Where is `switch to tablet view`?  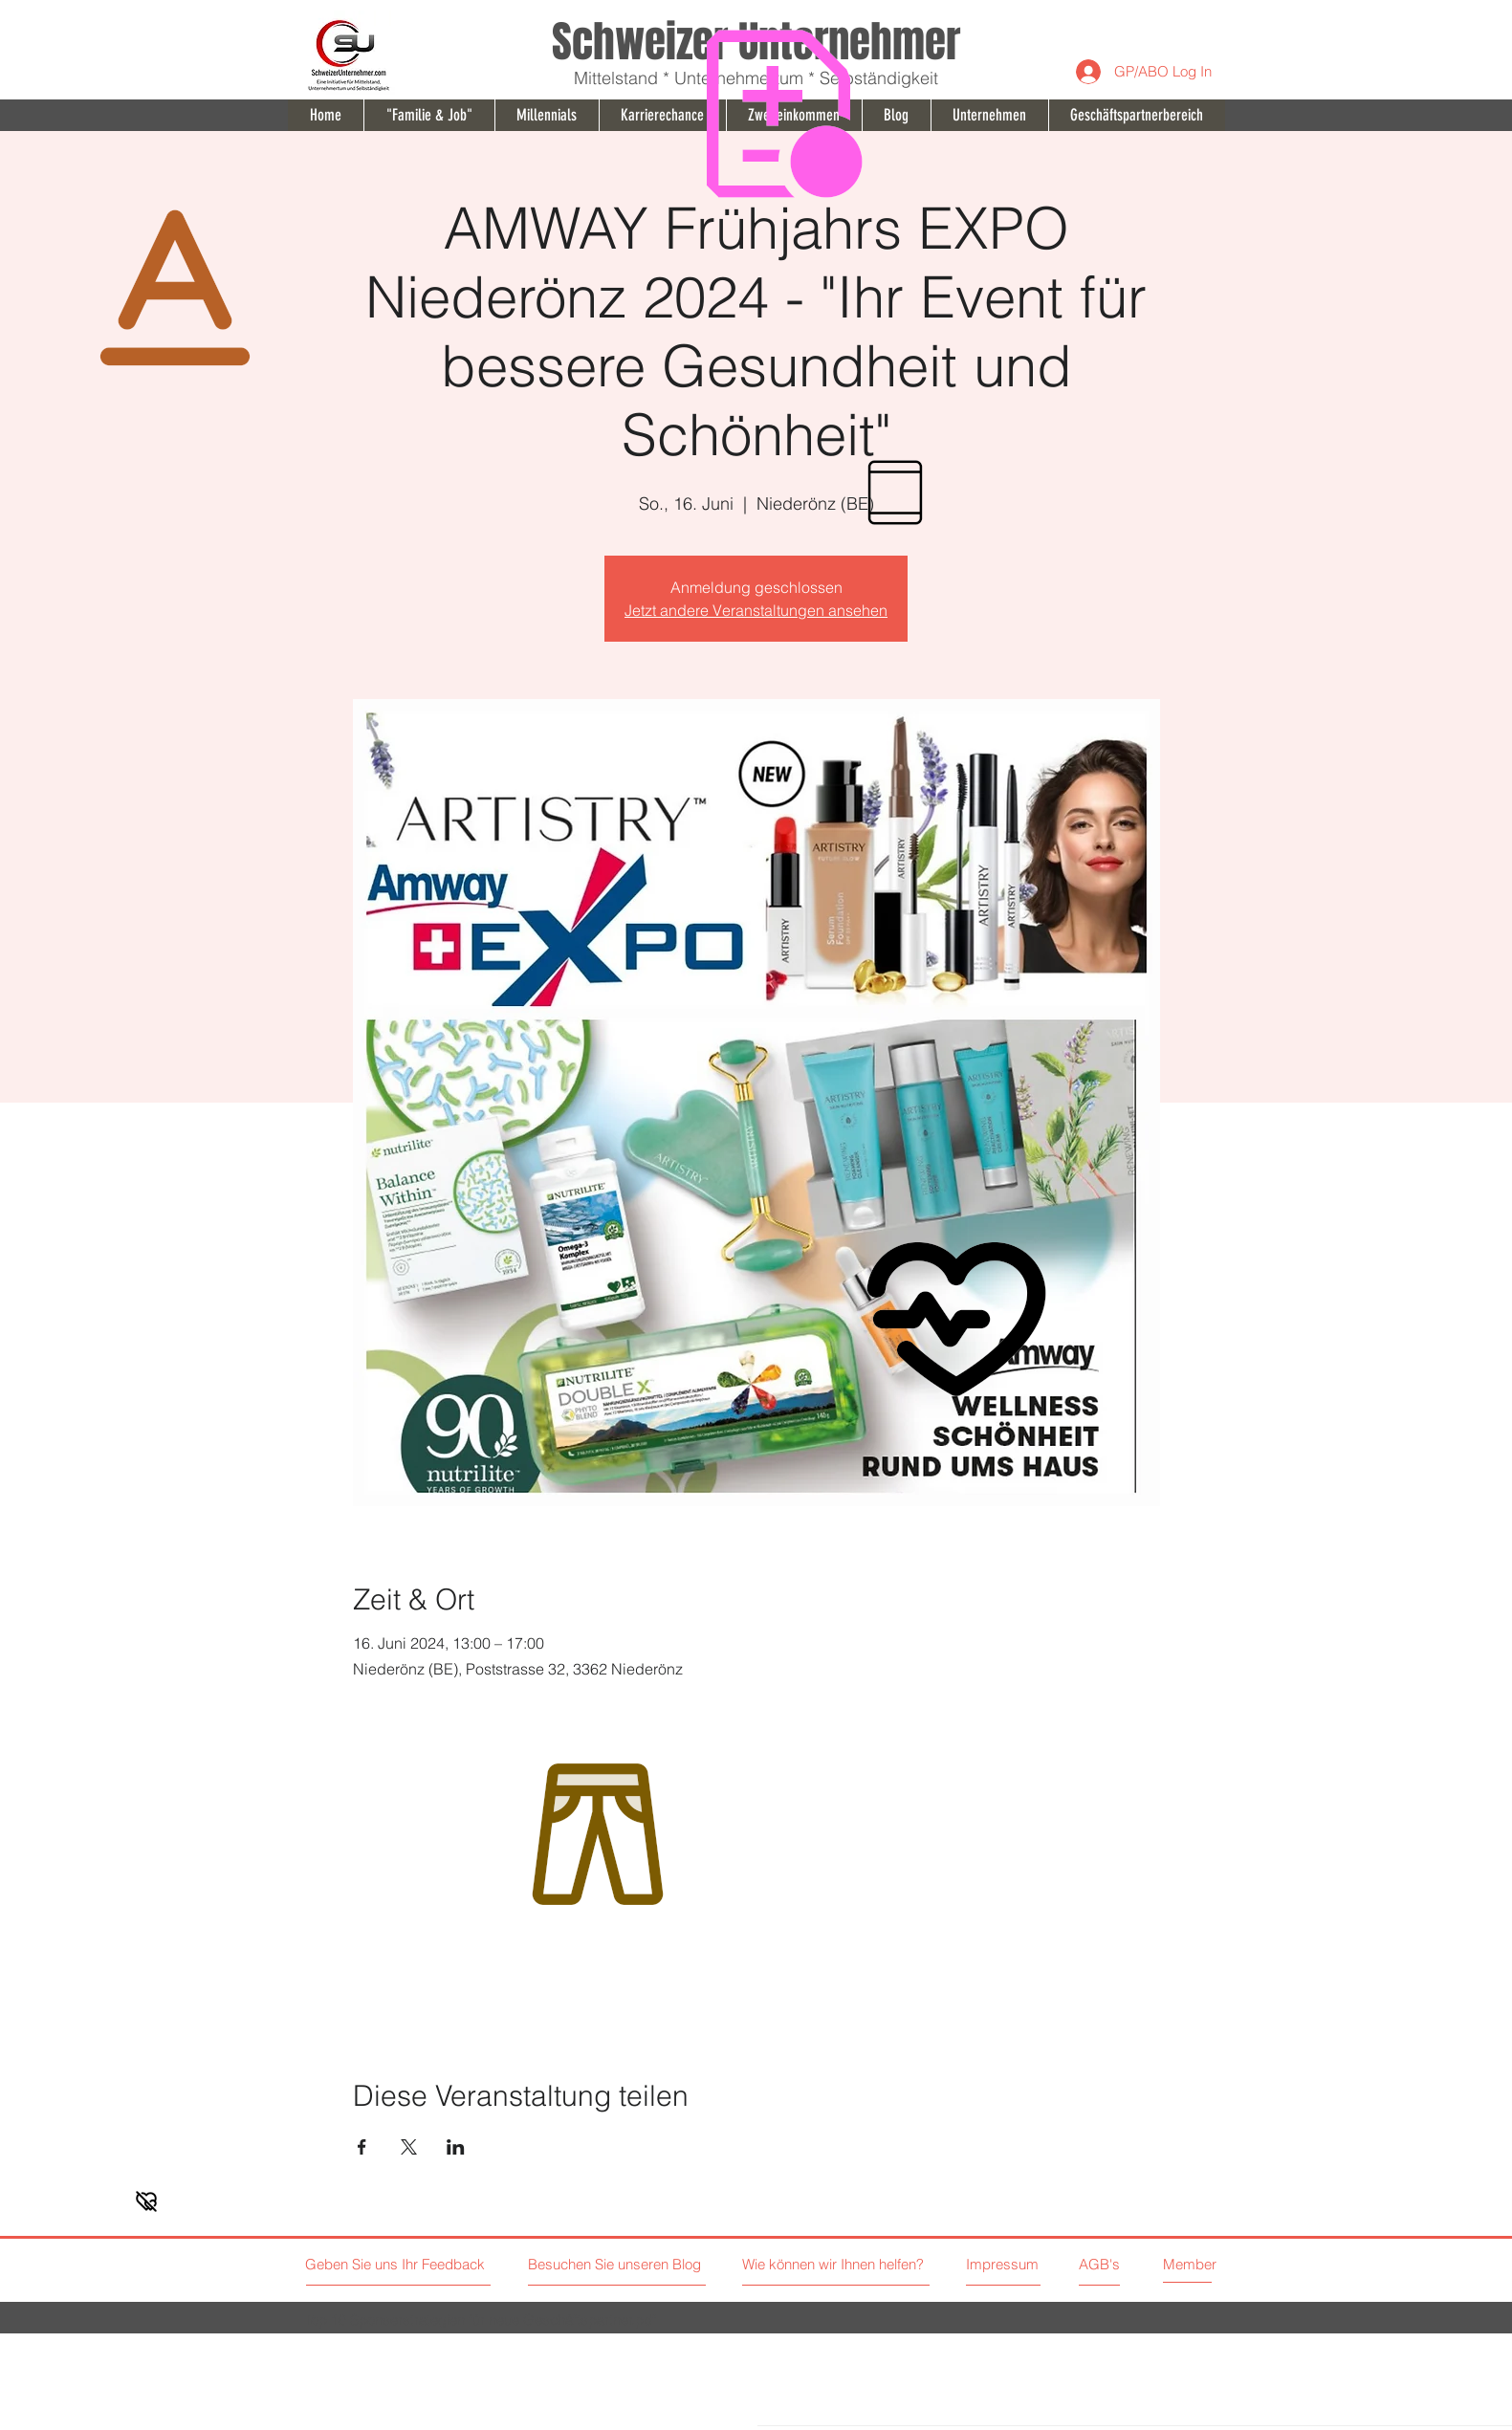 switch to tablet view is located at coordinates (895, 493).